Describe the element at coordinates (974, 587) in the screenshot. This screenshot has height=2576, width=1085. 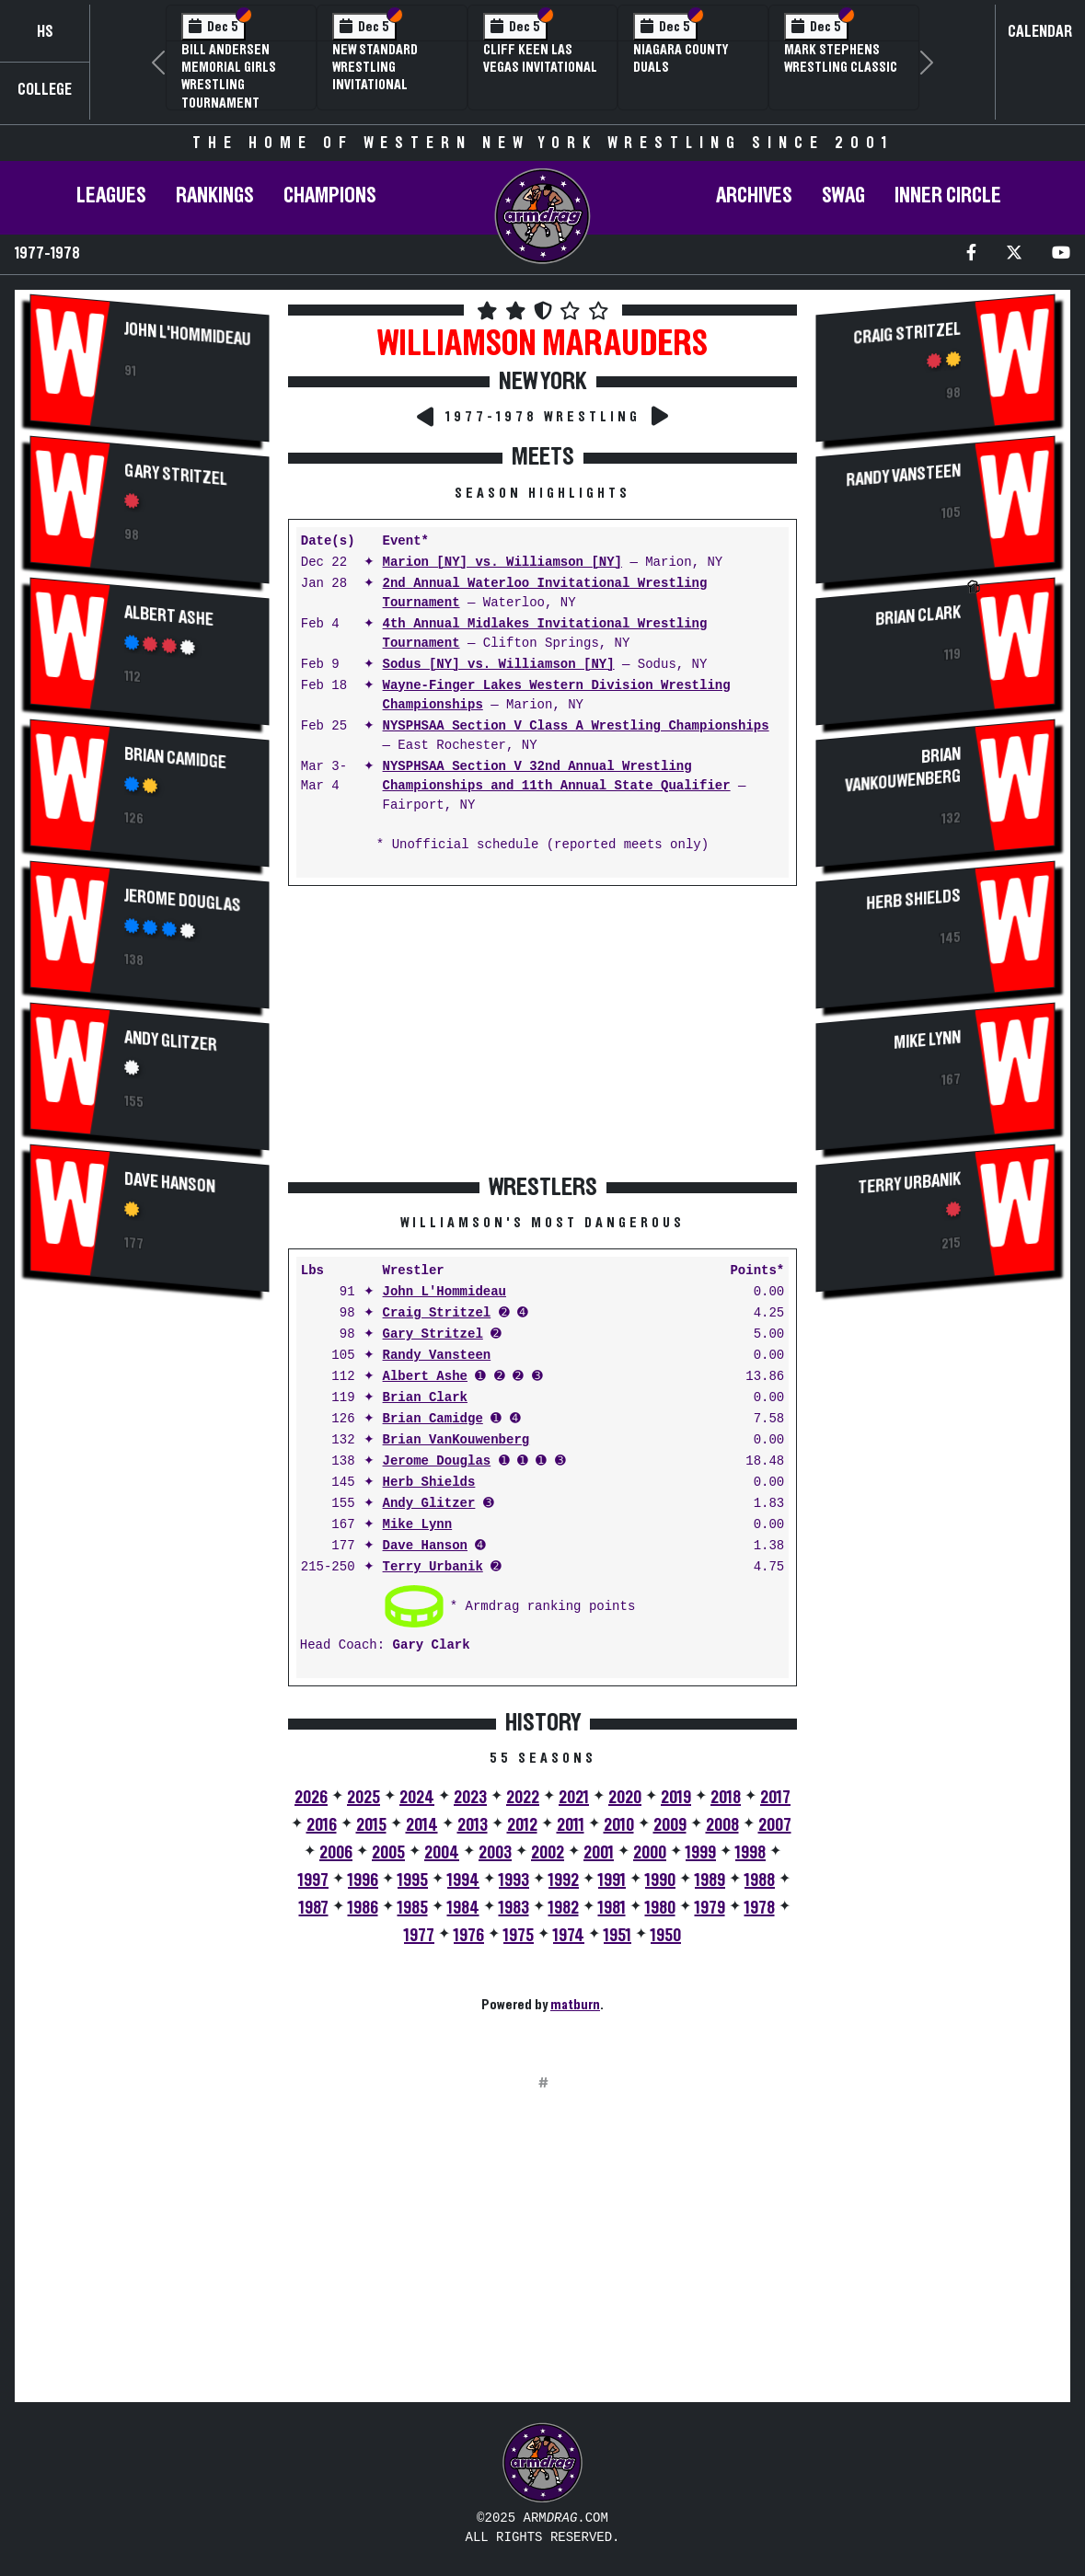
I see `find nearby bars or pubs` at that location.